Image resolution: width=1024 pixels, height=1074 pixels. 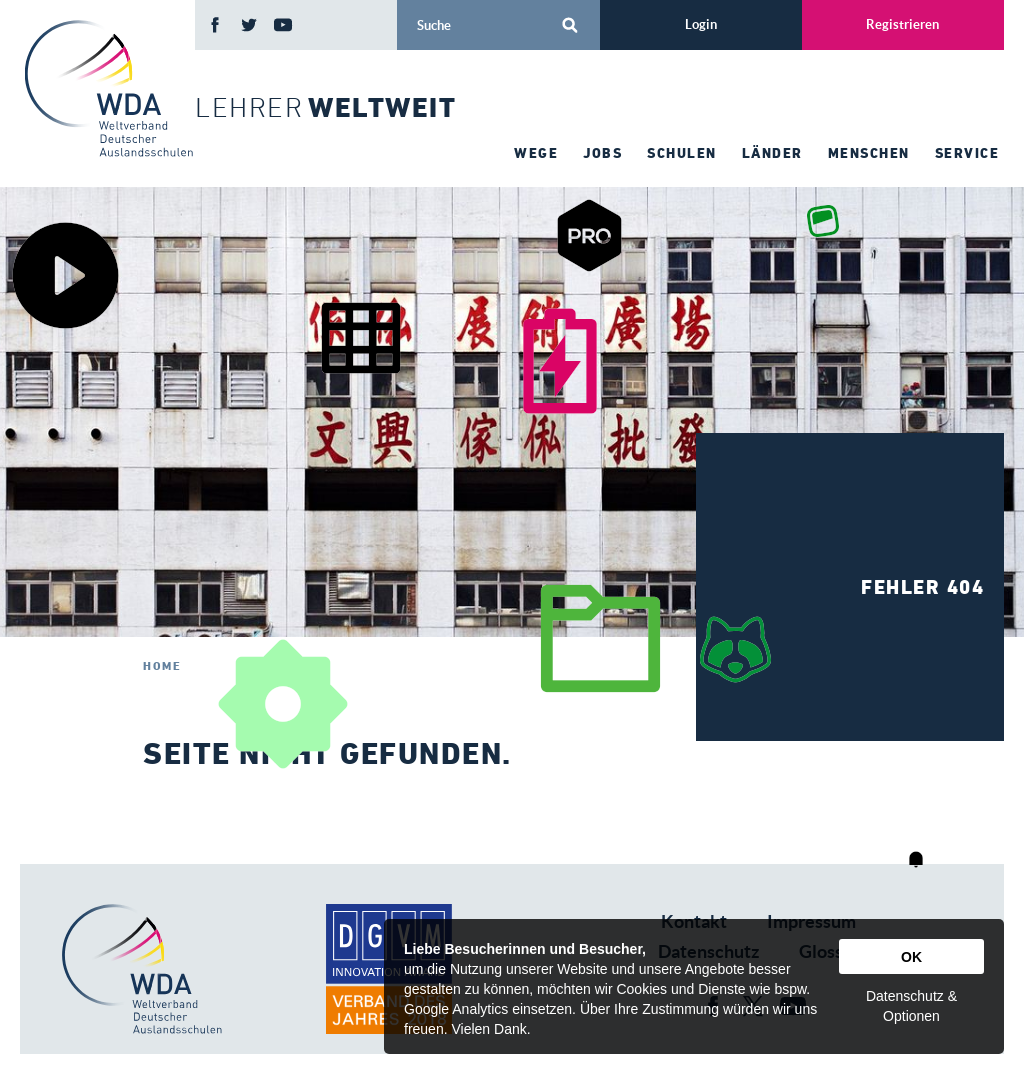 What do you see at coordinates (560, 361) in the screenshot?
I see `battery charging status indicator` at bounding box center [560, 361].